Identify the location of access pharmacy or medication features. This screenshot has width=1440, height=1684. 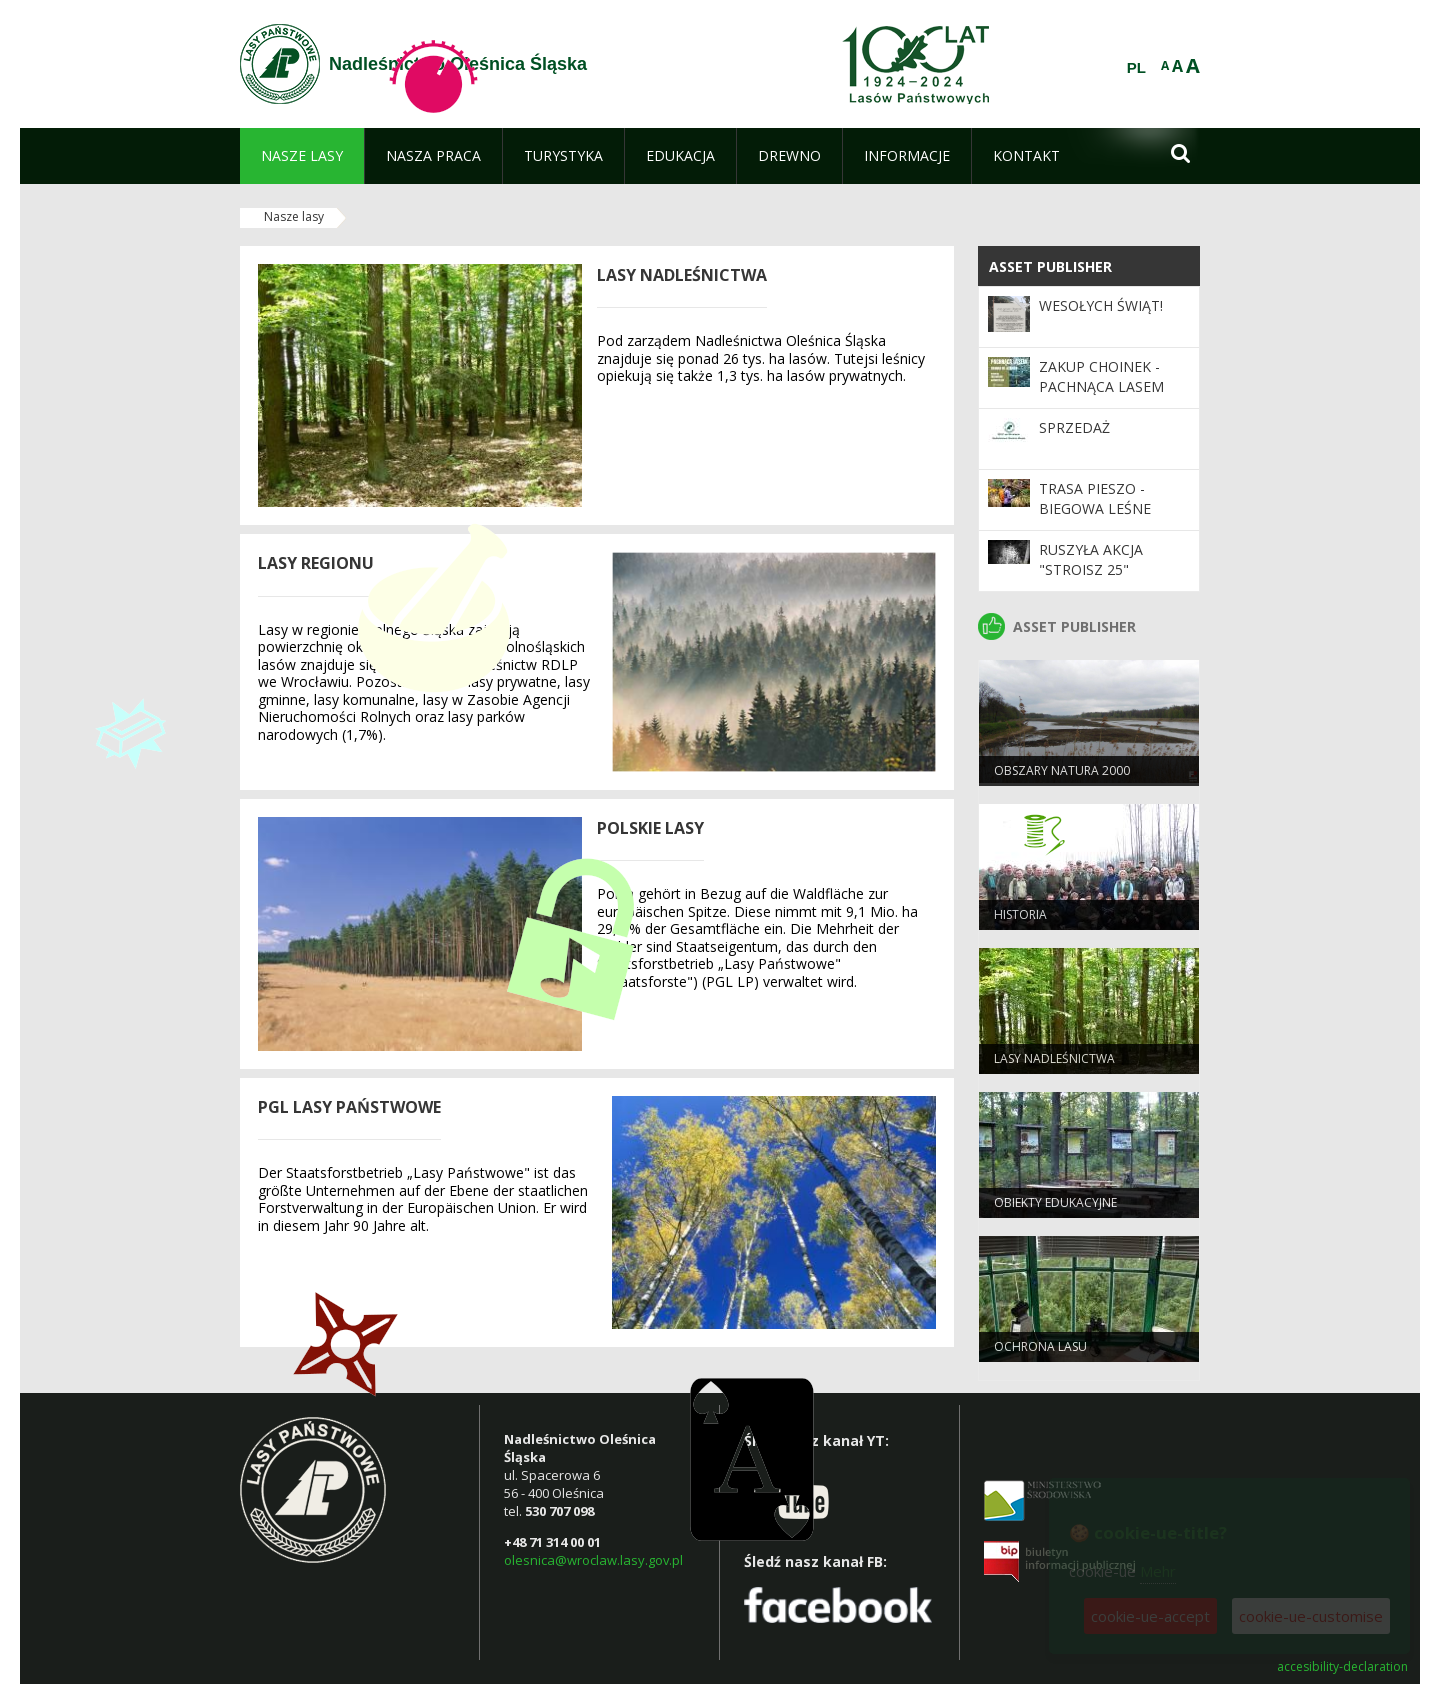
(434, 608).